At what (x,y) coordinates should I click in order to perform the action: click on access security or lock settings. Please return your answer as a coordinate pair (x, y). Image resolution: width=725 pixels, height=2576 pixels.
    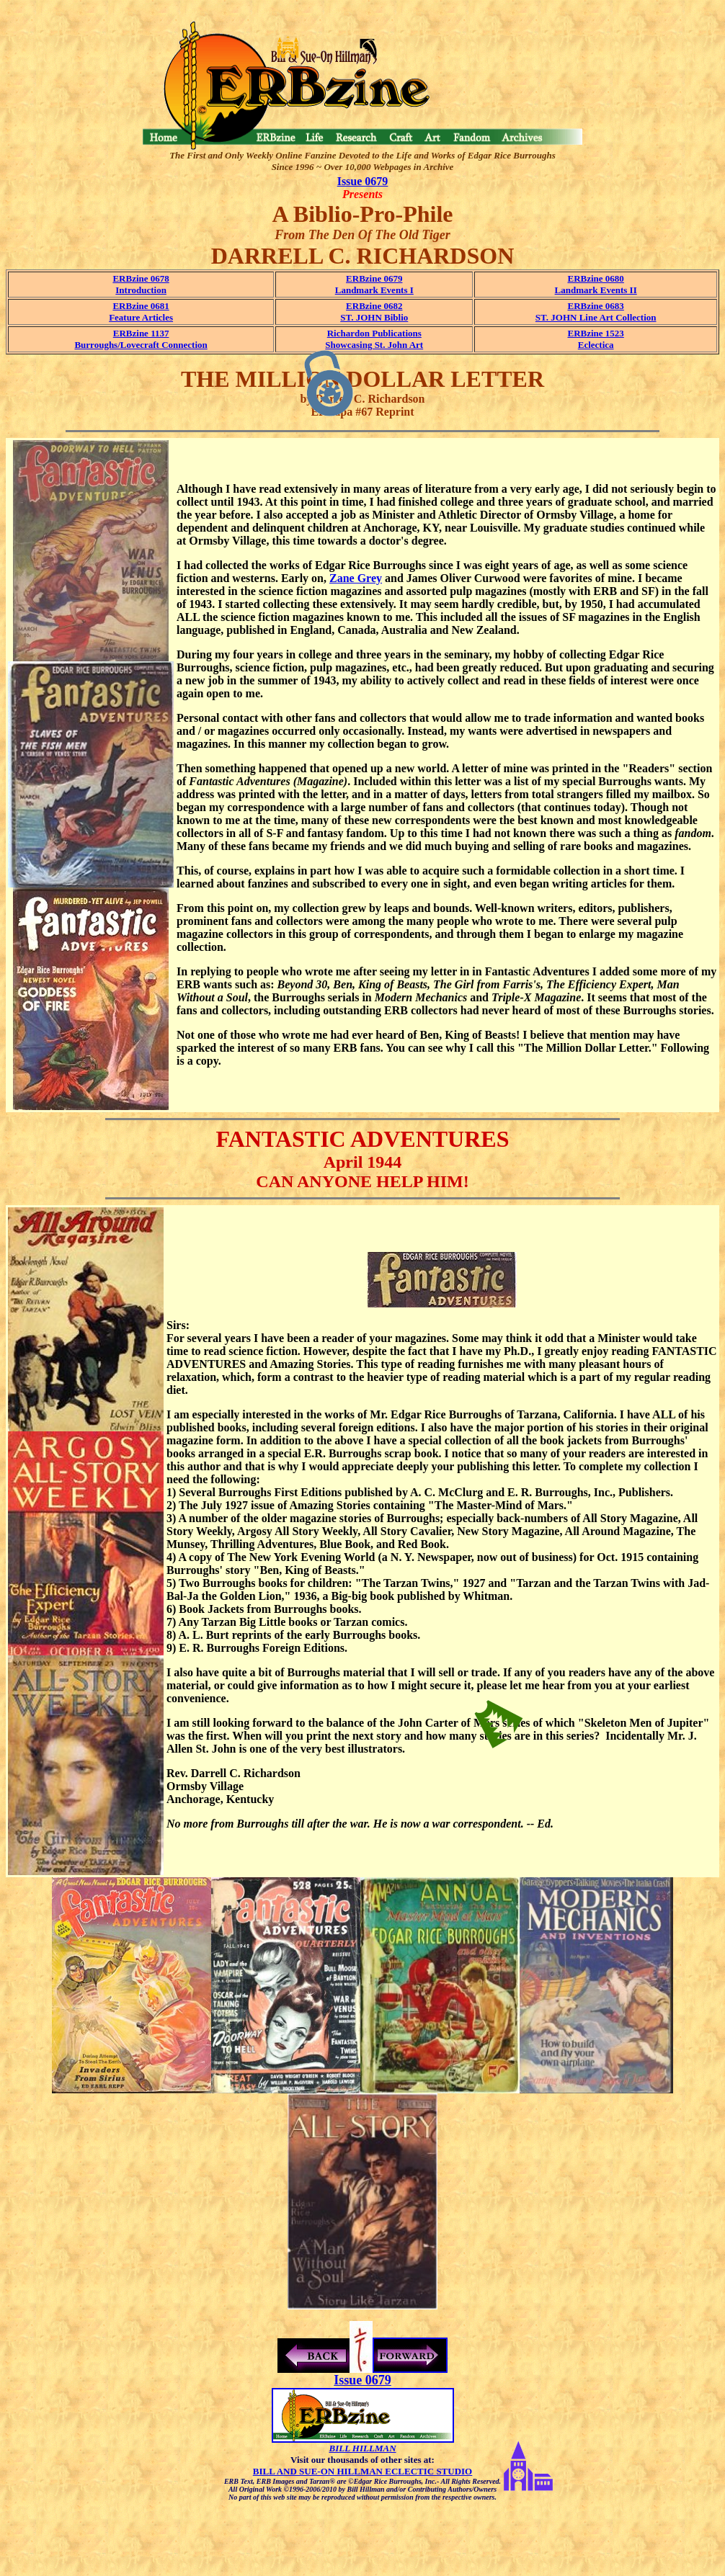
    Looking at the image, I should click on (327, 383).